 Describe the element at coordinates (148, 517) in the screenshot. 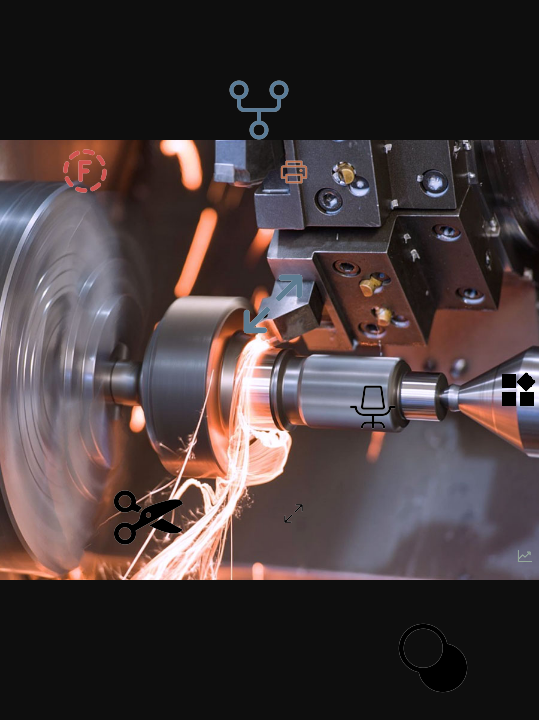

I see `cut selected text or content` at that location.